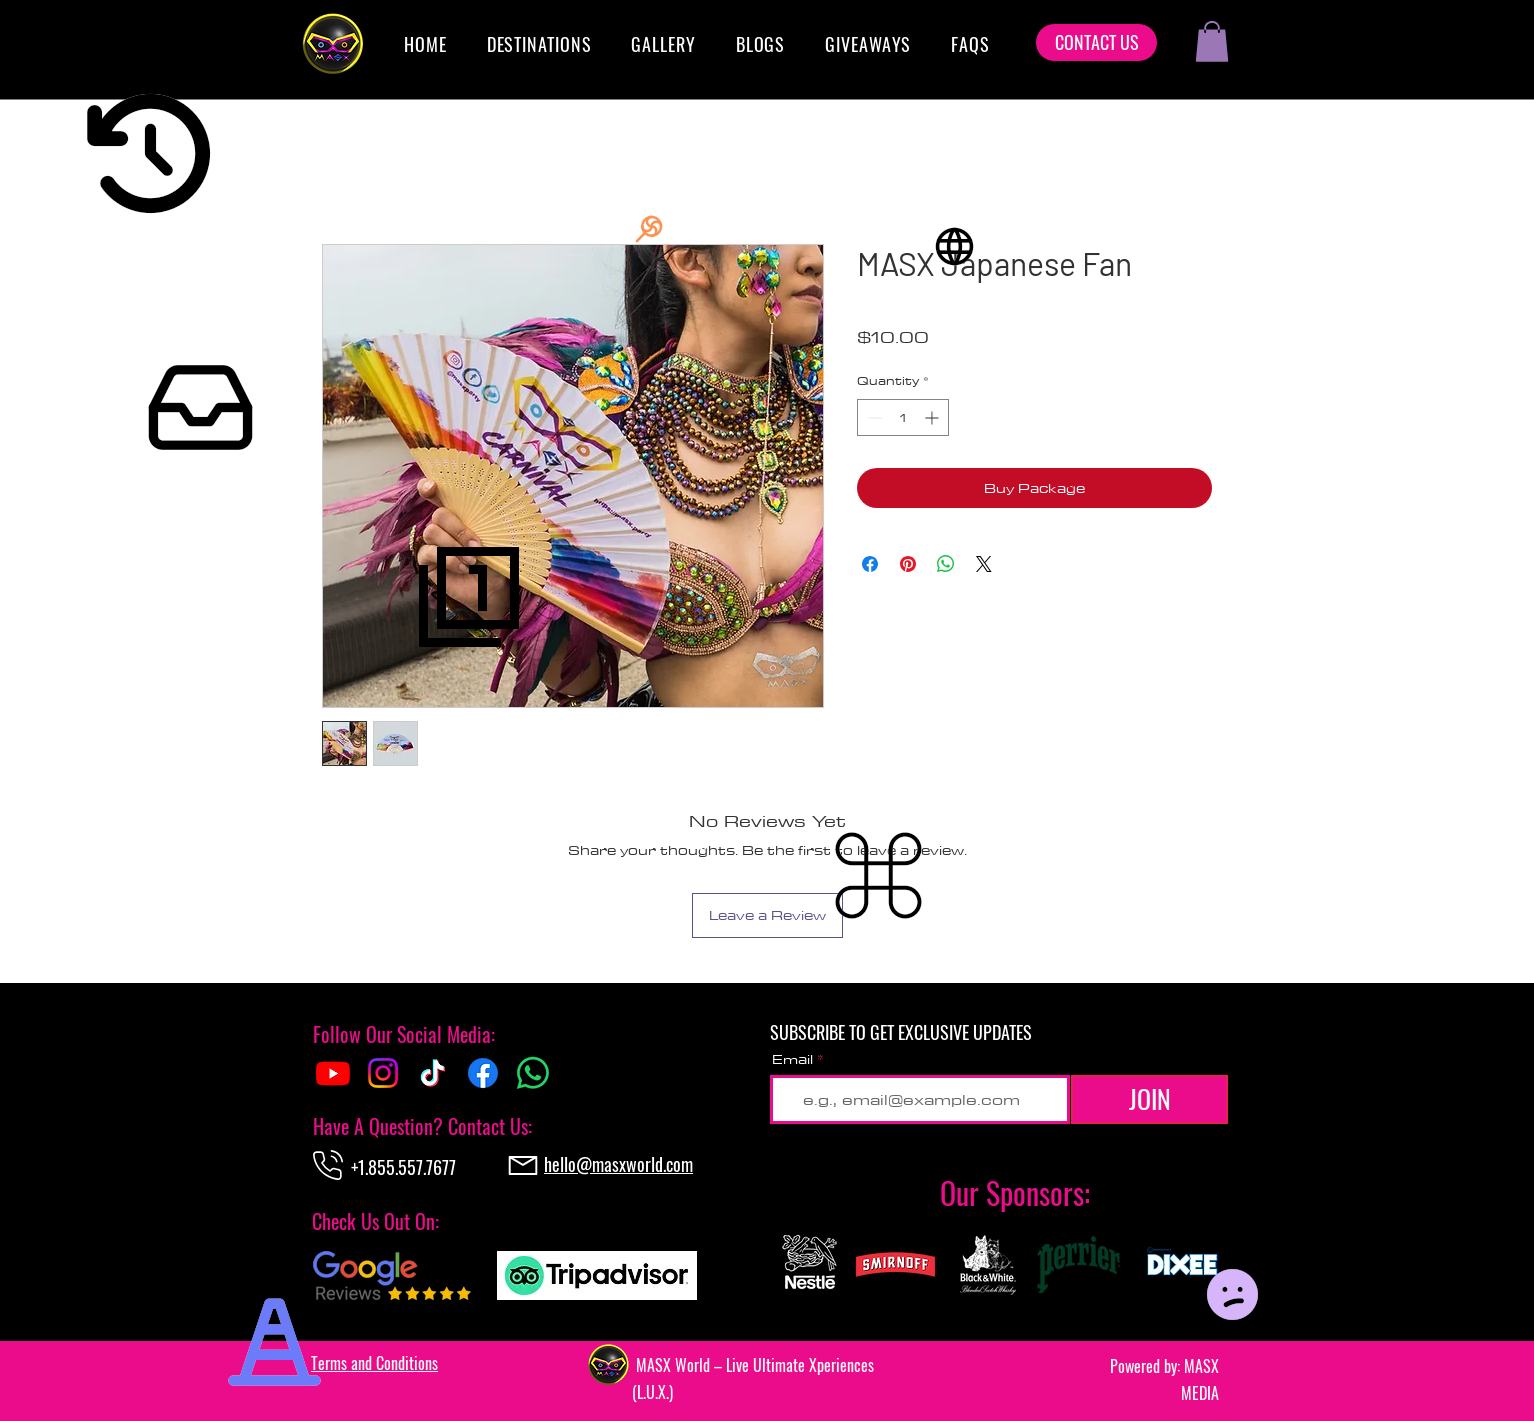 The image size is (1534, 1421). Describe the element at coordinates (649, 229) in the screenshot. I see `access candy or sweets category` at that location.